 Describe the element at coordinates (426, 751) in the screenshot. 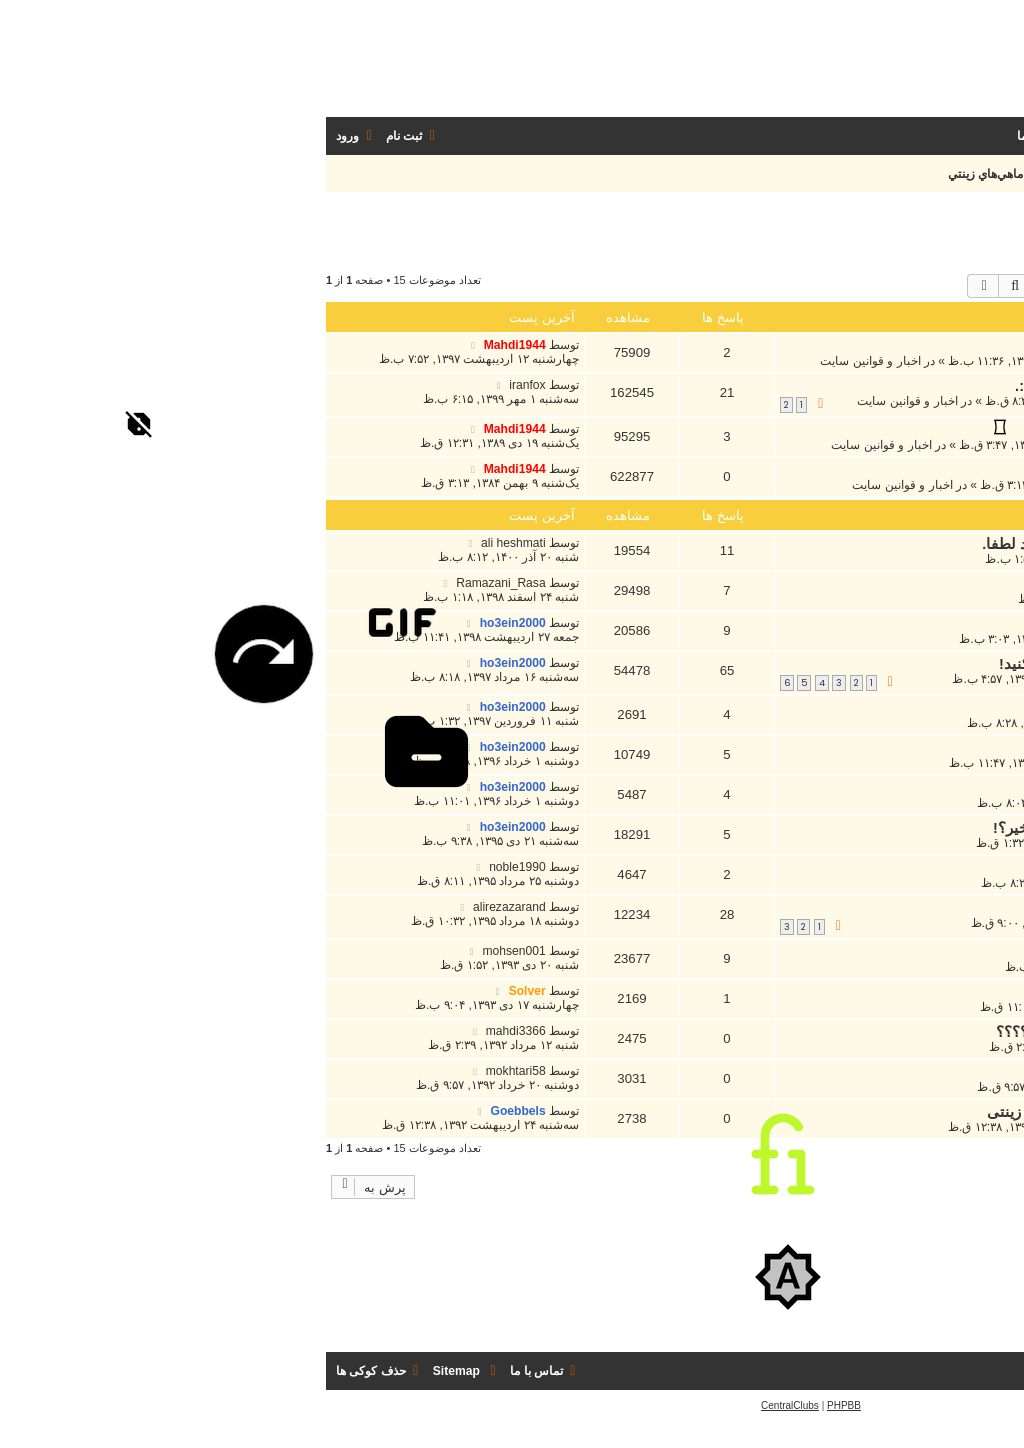

I see `remove a file or folder` at that location.